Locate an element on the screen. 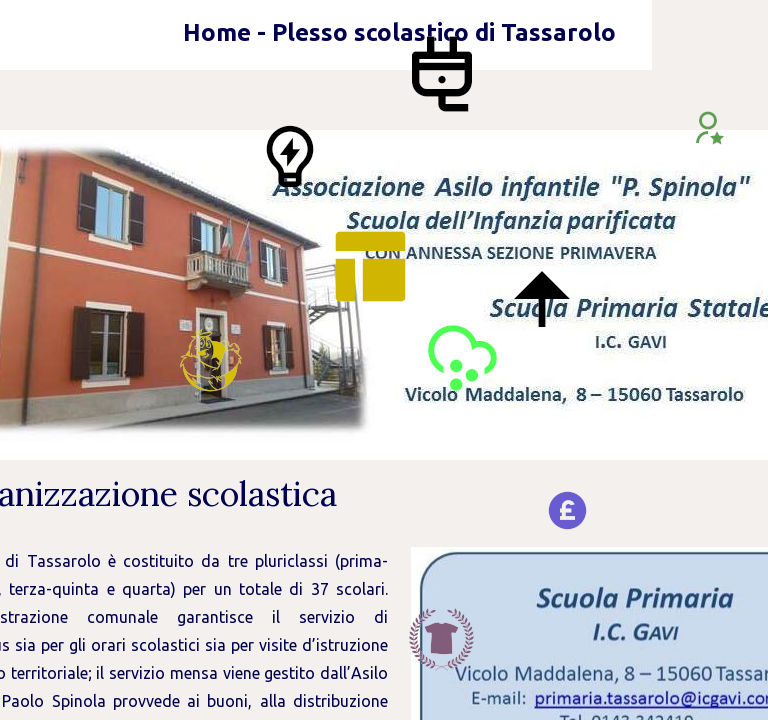  the red yeti brand logo is located at coordinates (211, 360).